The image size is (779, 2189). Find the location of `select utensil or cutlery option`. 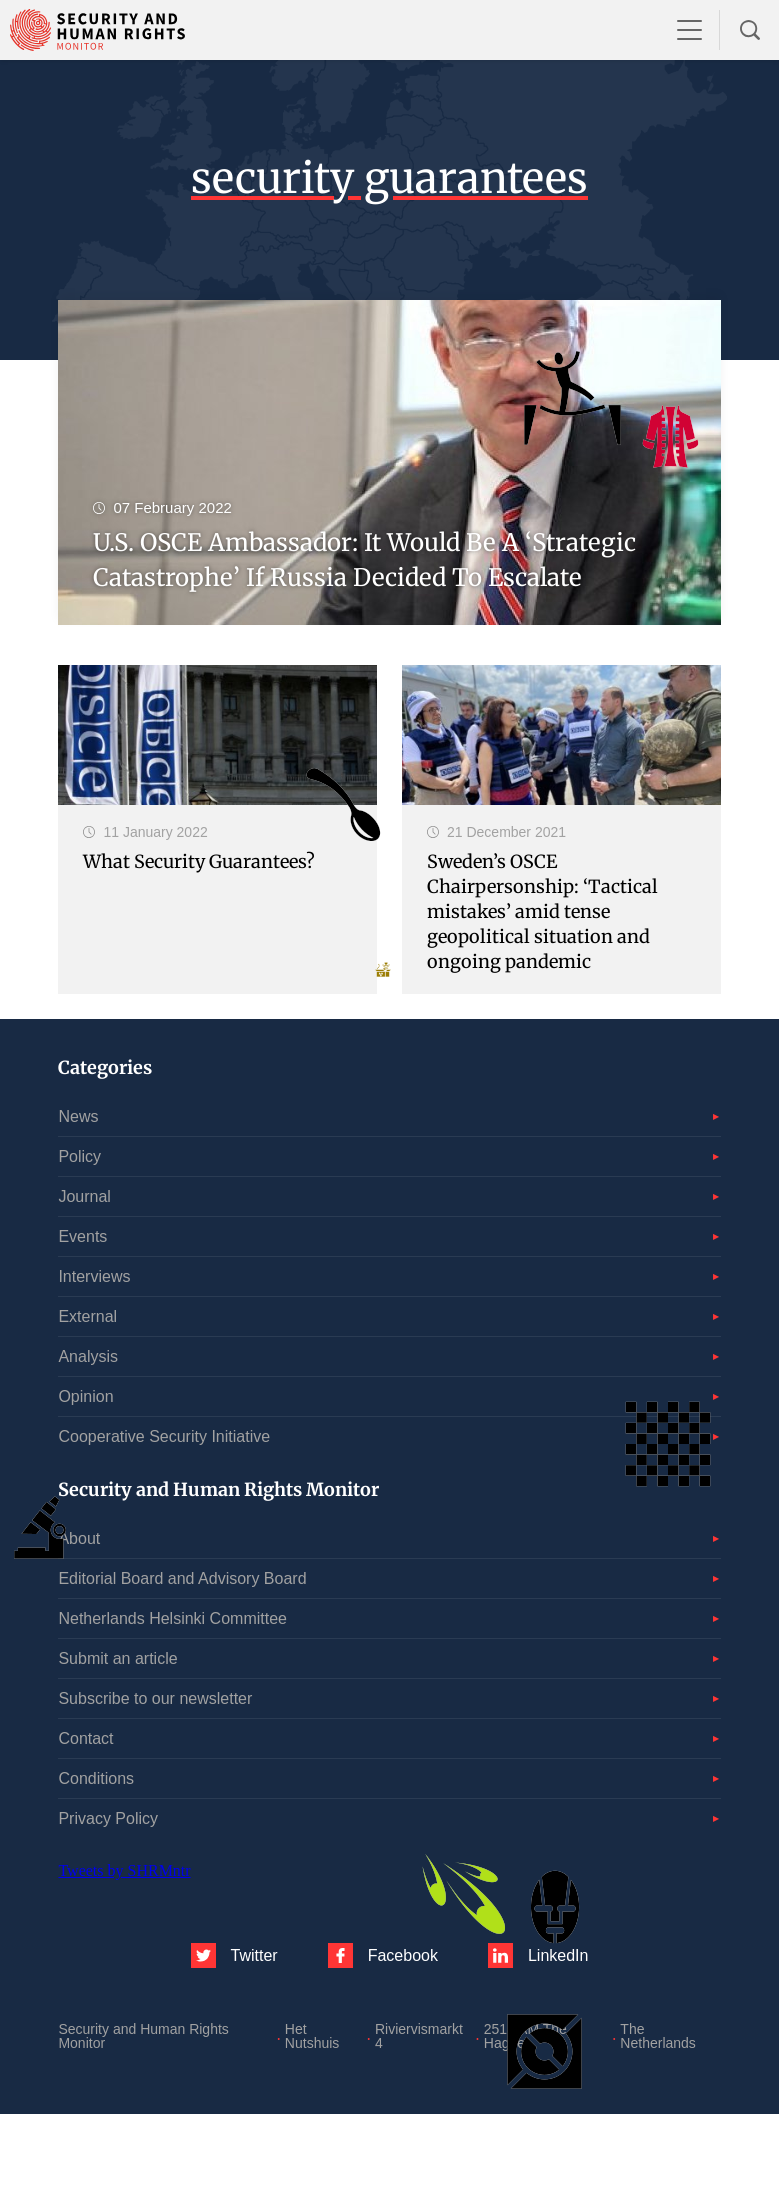

select utensil or cutlery option is located at coordinates (343, 804).